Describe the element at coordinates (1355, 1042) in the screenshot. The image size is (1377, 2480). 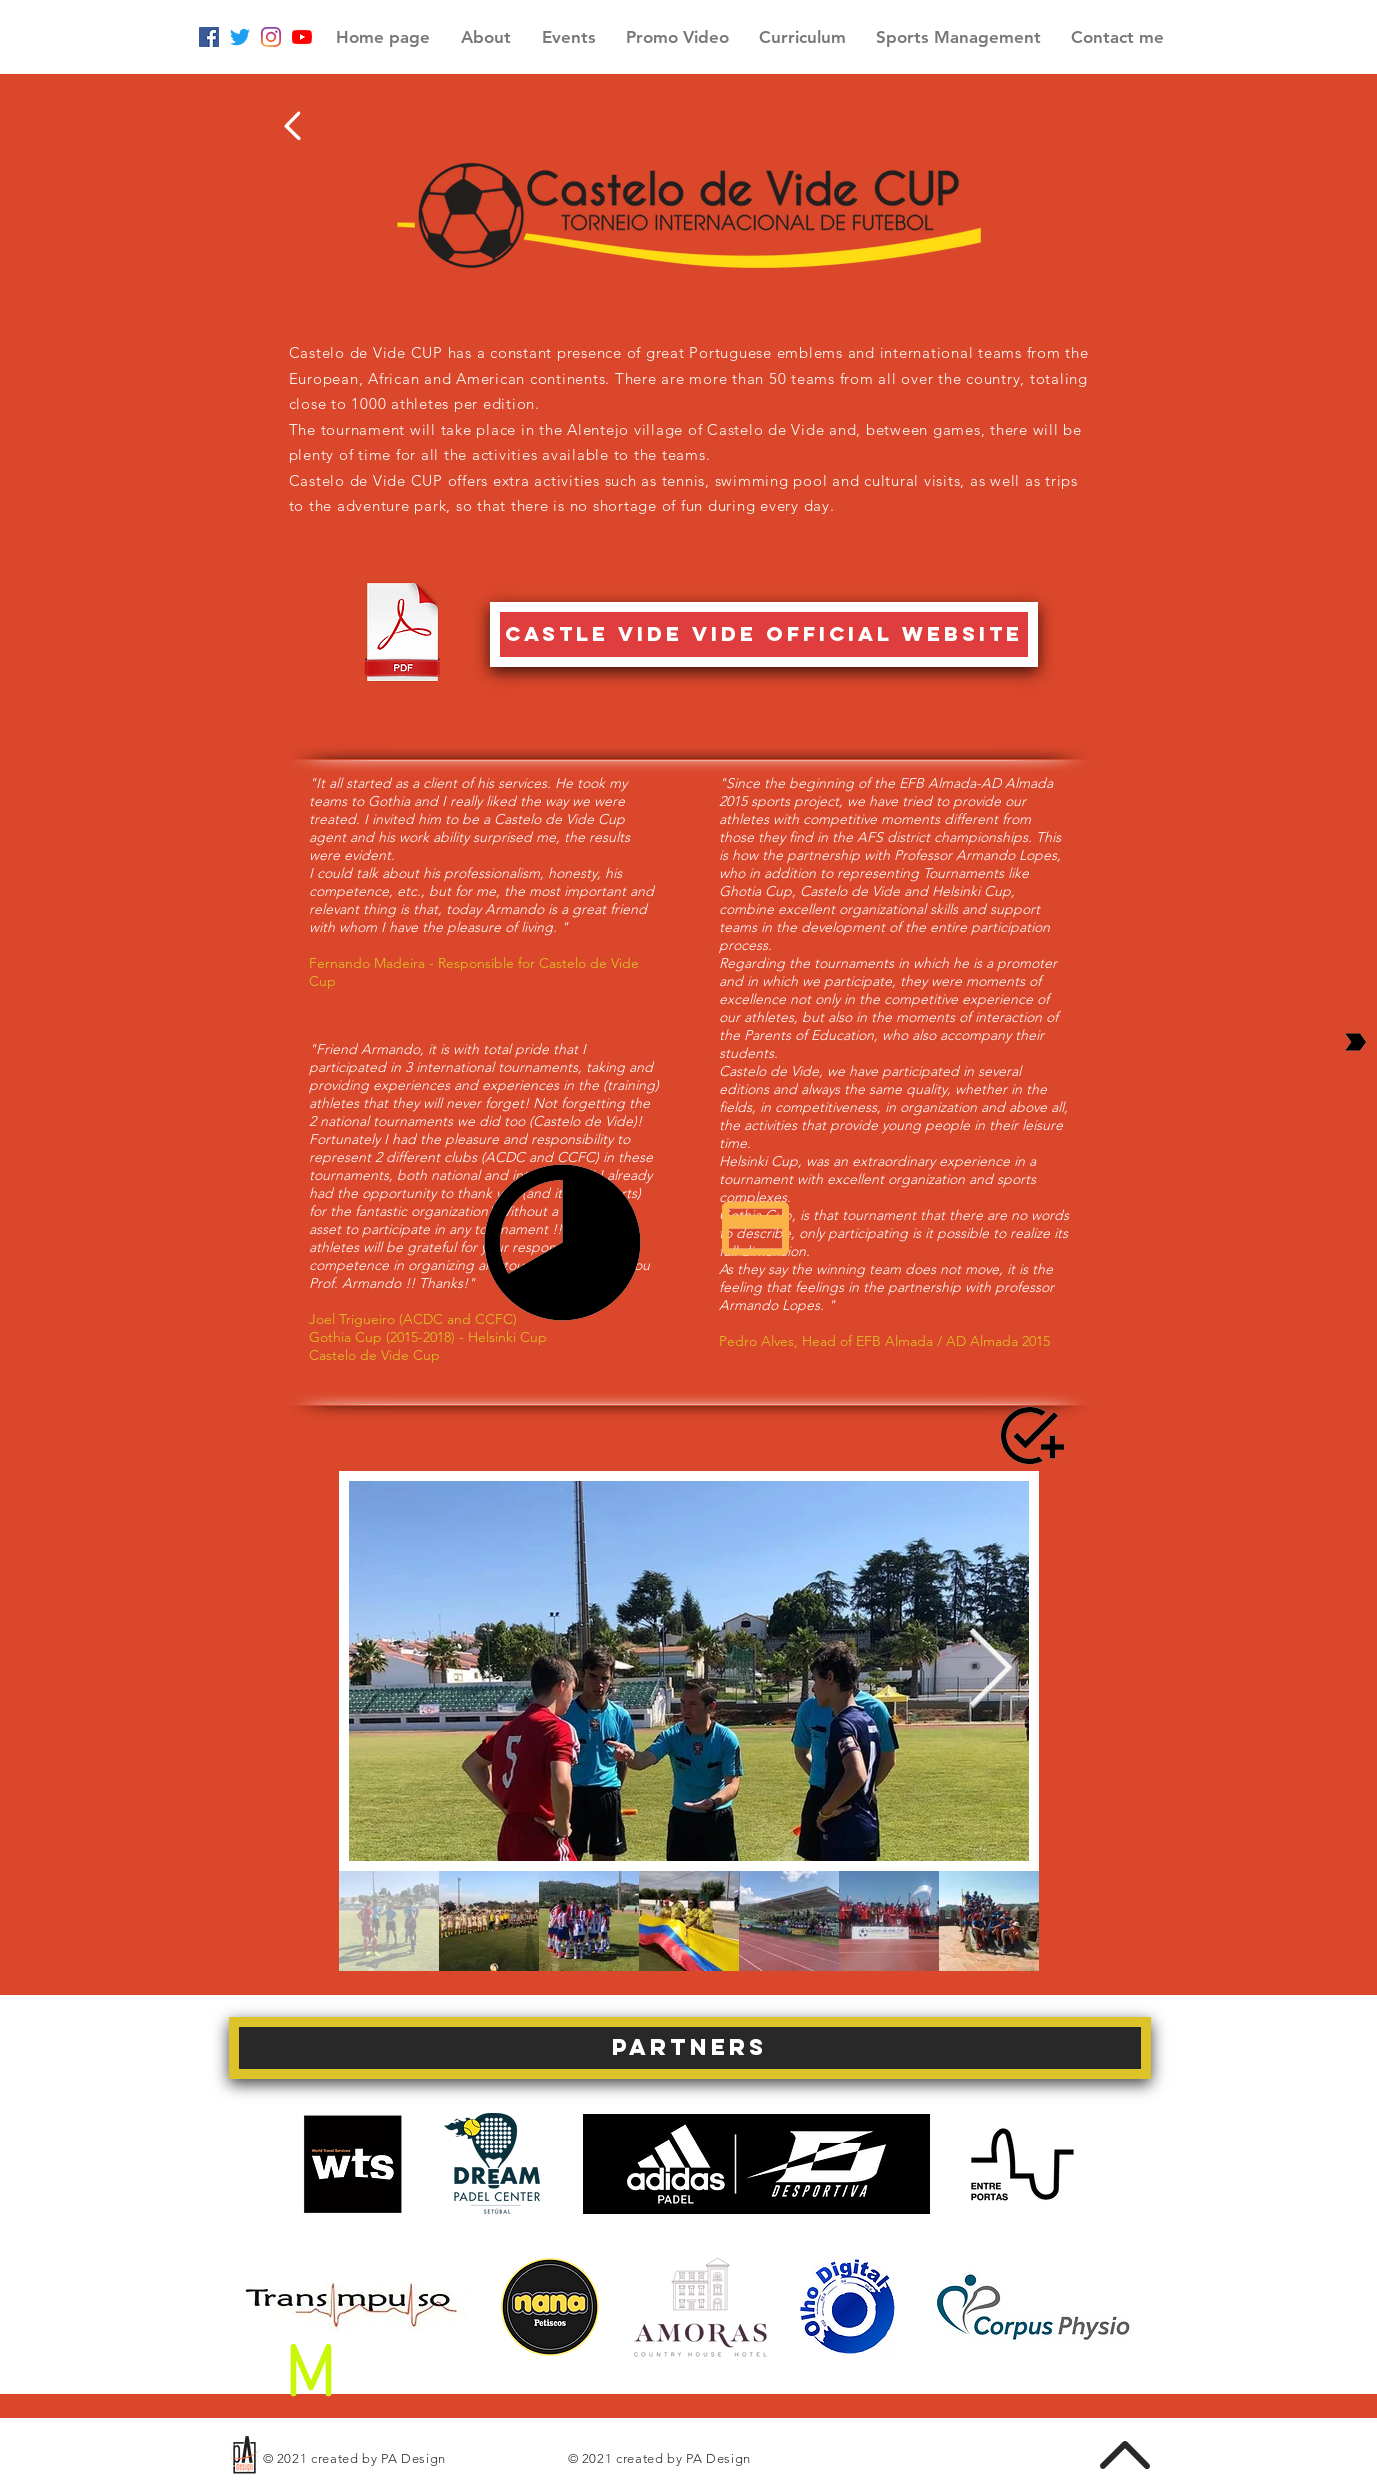
I see `mark message as important` at that location.